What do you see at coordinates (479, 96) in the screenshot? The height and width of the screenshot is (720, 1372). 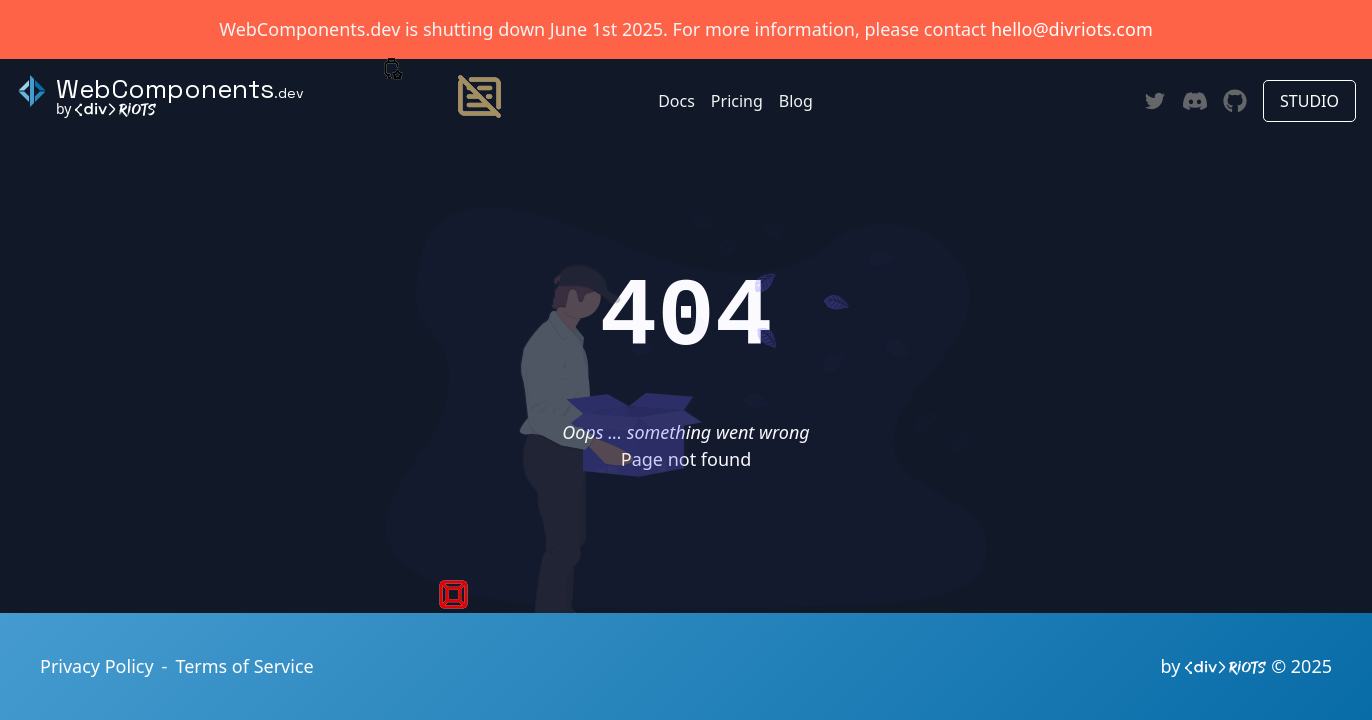 I see `article or document unavailable` at bounding box center [479, 96].